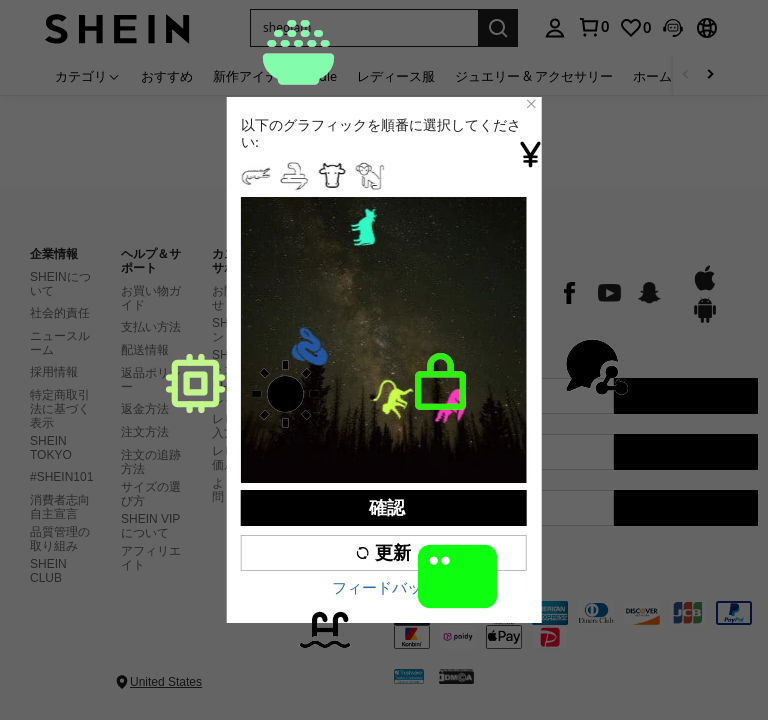 The width and height of the screenshot is (768, 720). Describe the element at coordinates (195, 383) in the screenshot. I see `view system processor information` at that location.